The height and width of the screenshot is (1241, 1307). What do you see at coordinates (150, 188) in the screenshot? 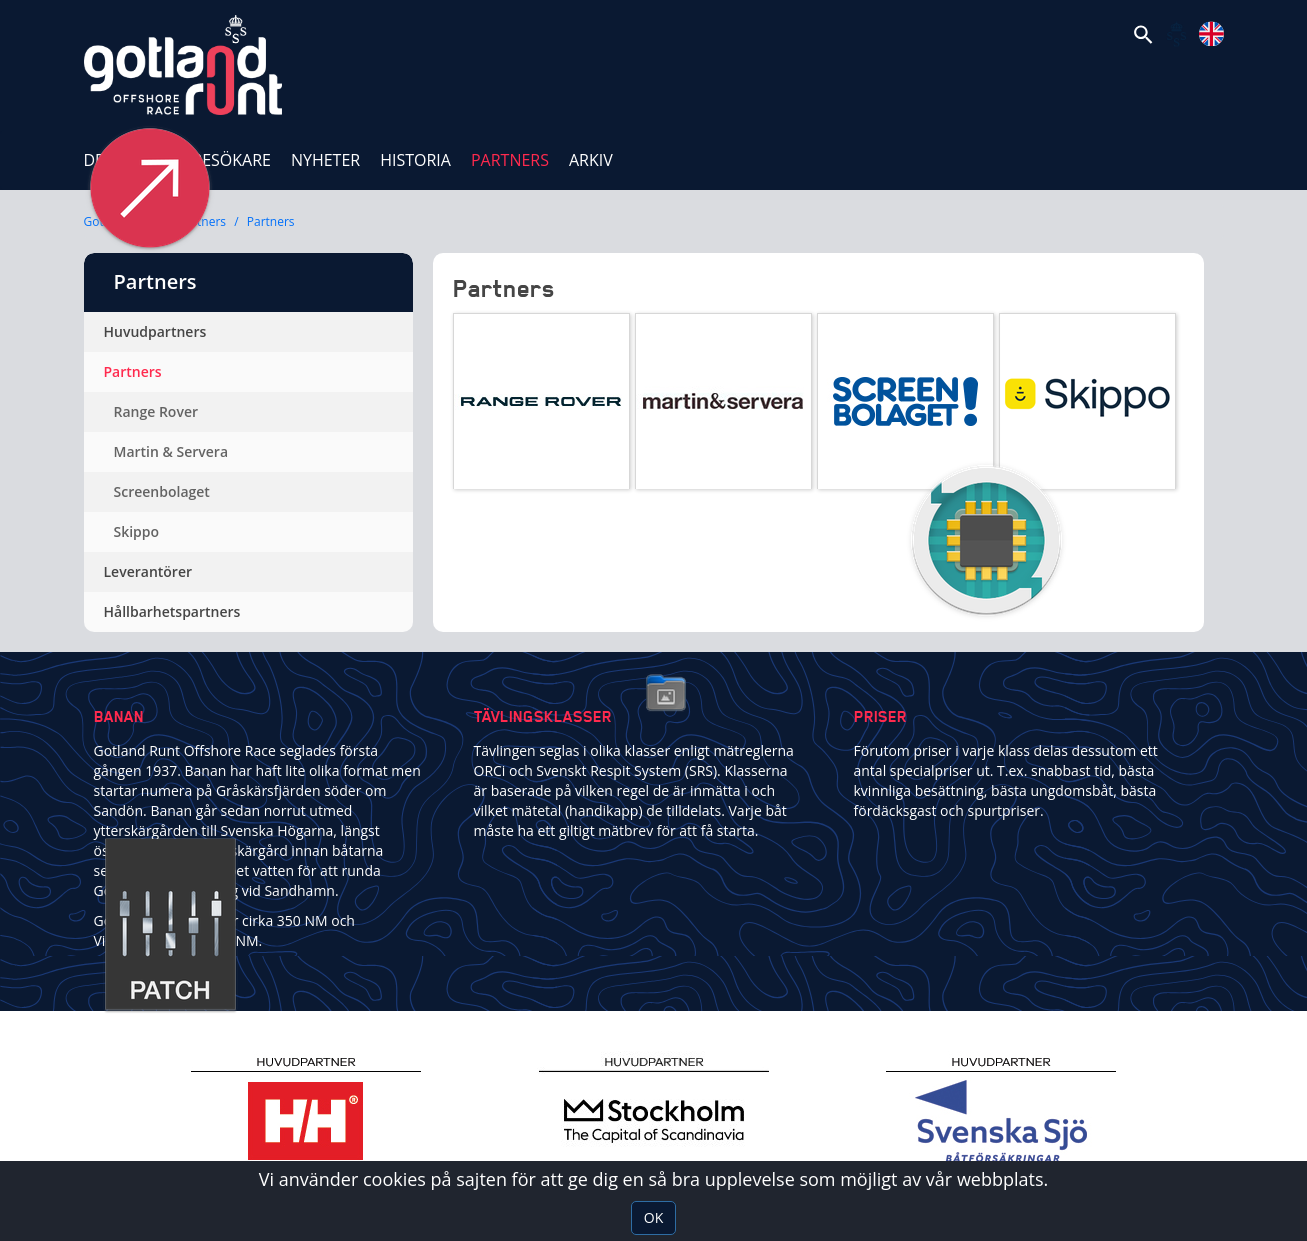
I see `indicates a symbolic link or shortcut to another file` at bounding box center [150, 188].